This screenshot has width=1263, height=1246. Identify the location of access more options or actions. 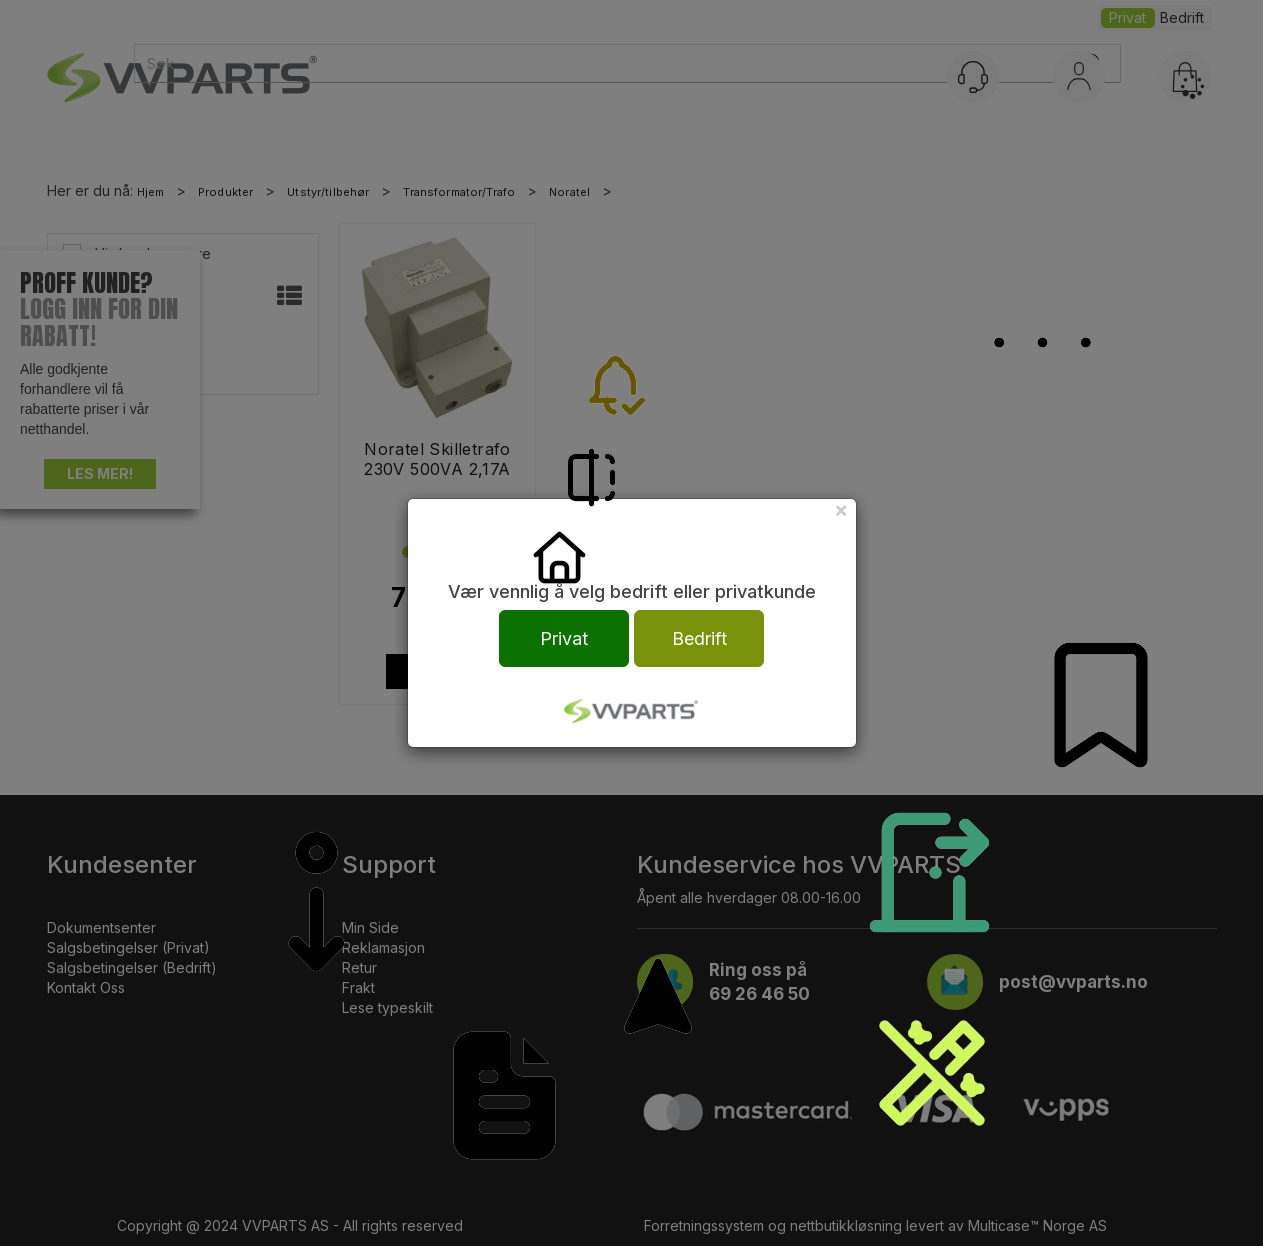
(1042, 342).